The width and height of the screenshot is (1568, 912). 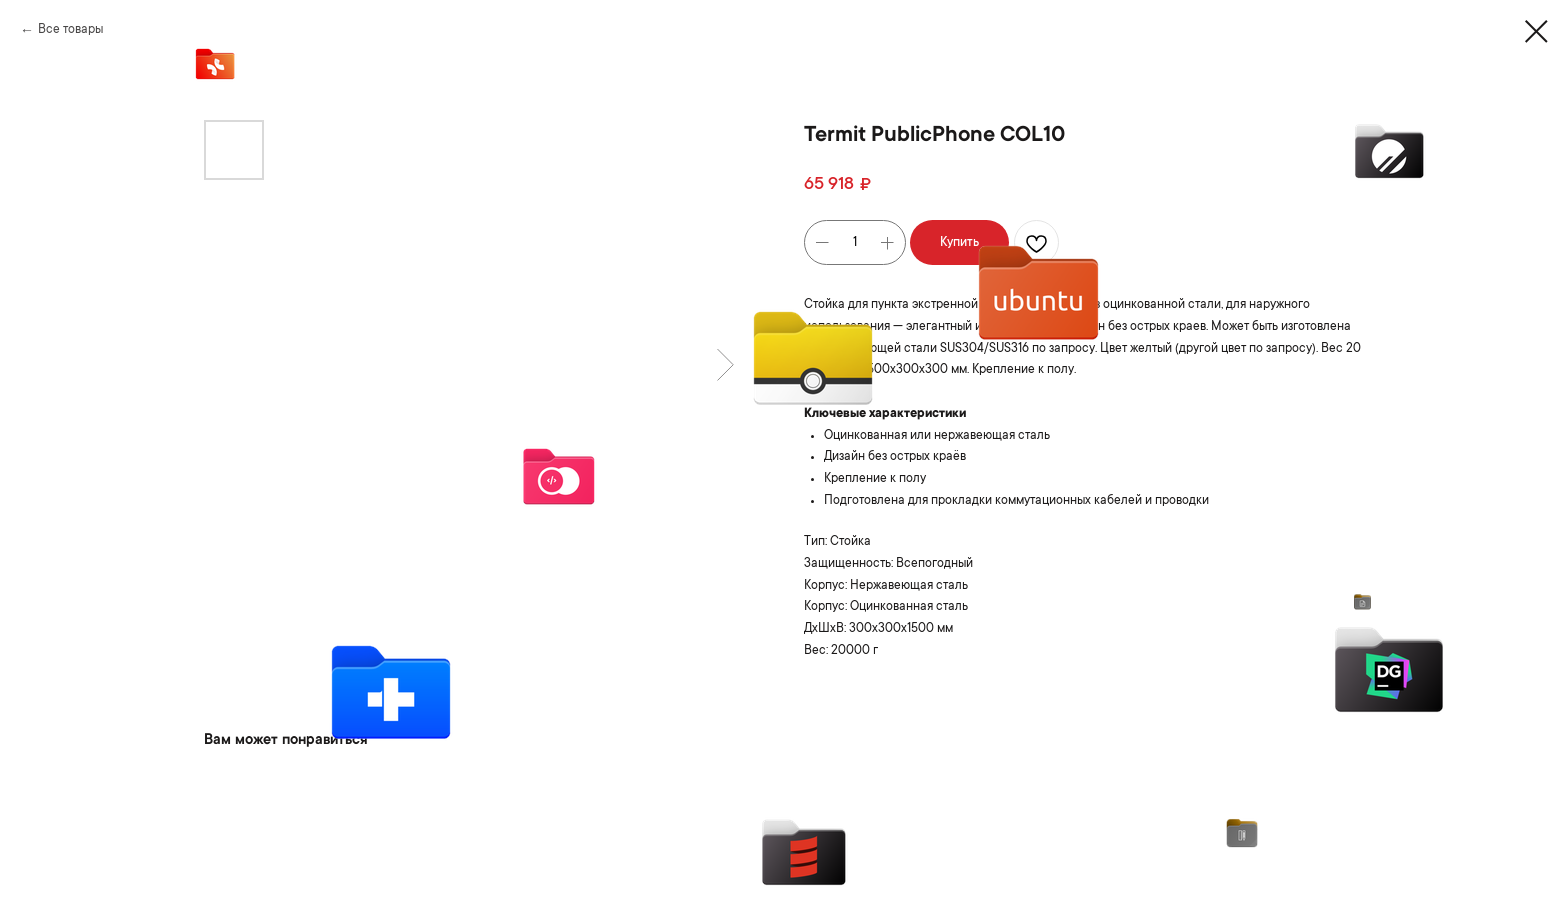 I want to click on open wondershare dr.fone folder, so click(x=390, y=695).